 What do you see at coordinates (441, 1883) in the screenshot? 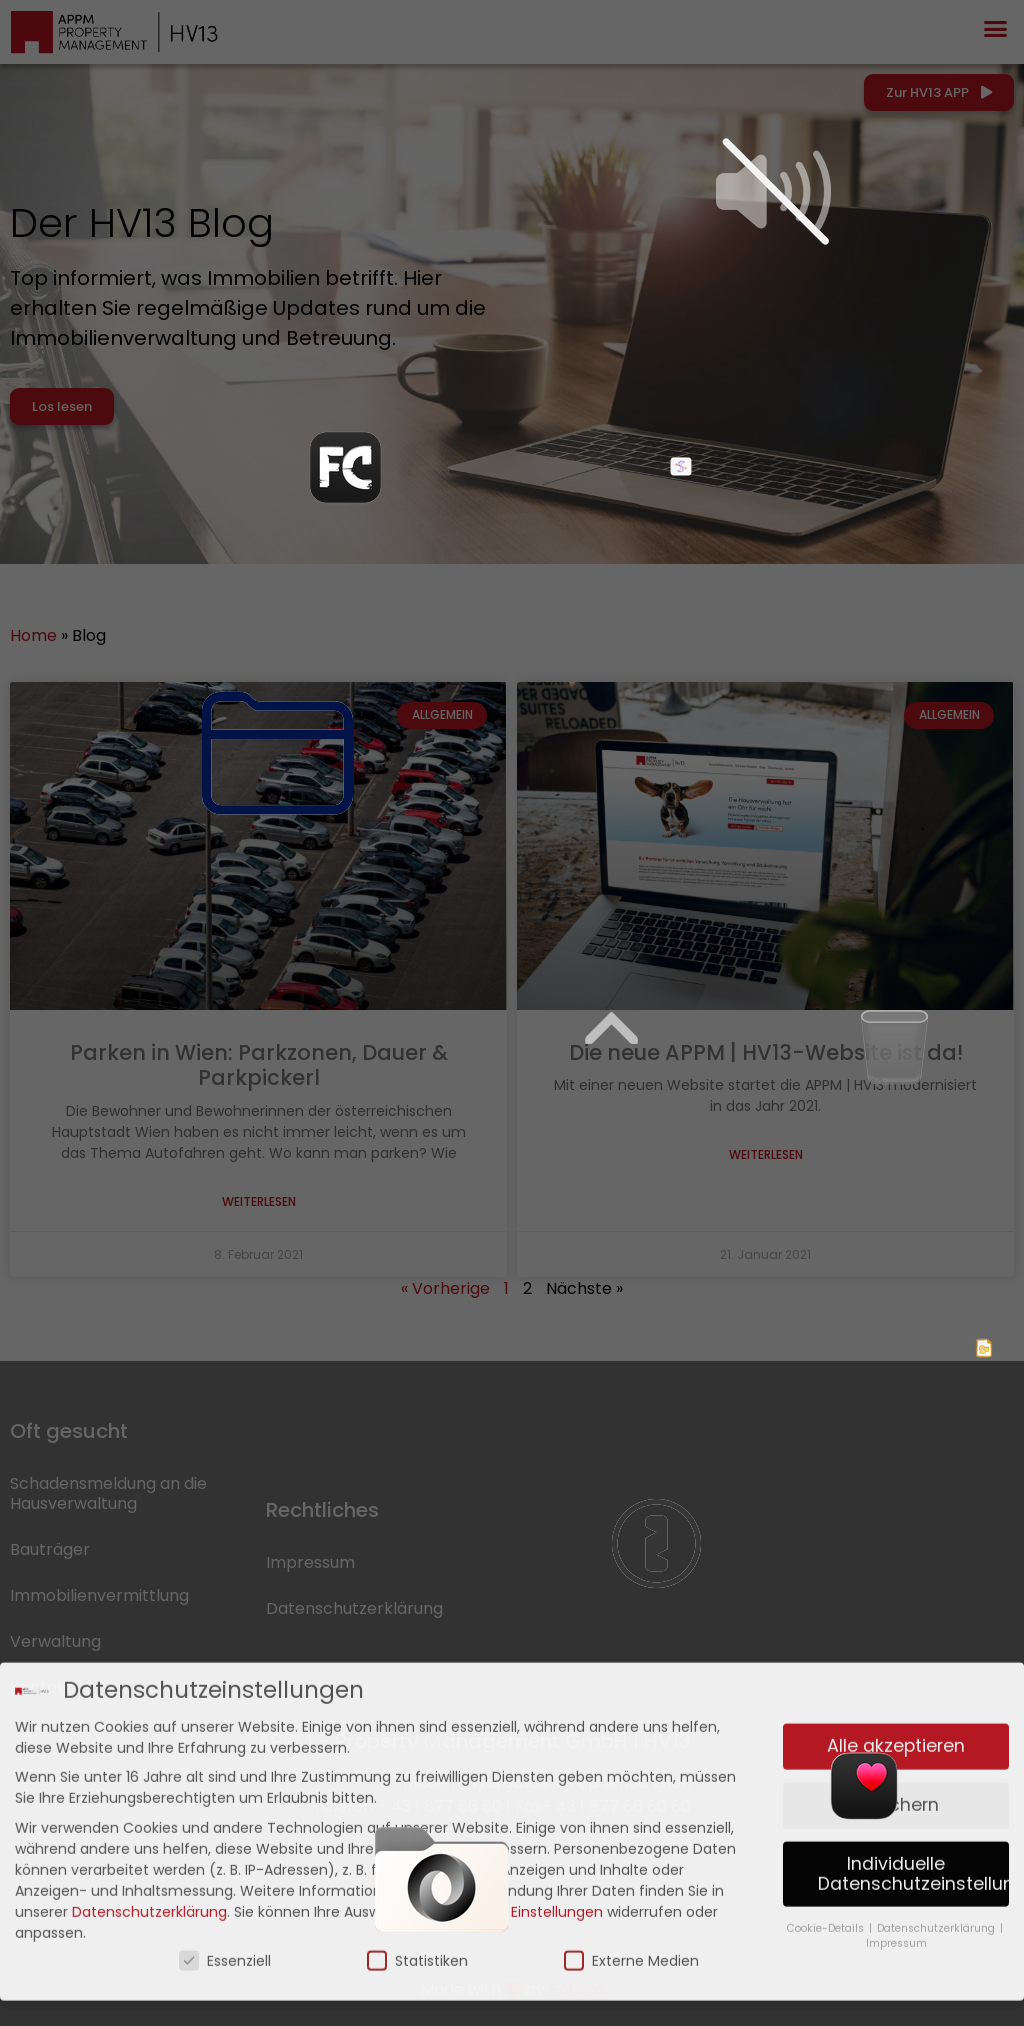
I see `open folder containing JSON configuration files` at bounding box center [441, 1883].